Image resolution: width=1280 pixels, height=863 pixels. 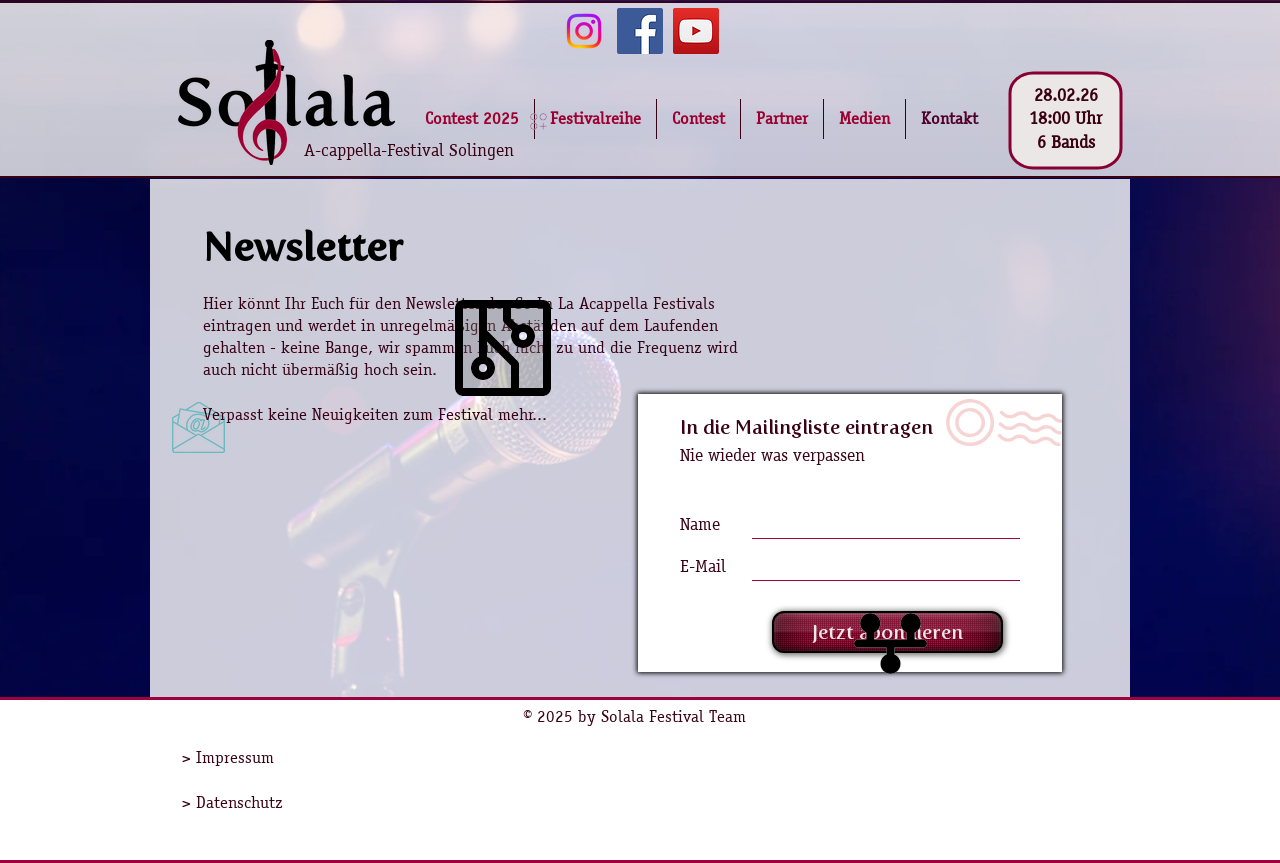 I want to click on access hardware or circuit settings, so click(x=503, y=348).